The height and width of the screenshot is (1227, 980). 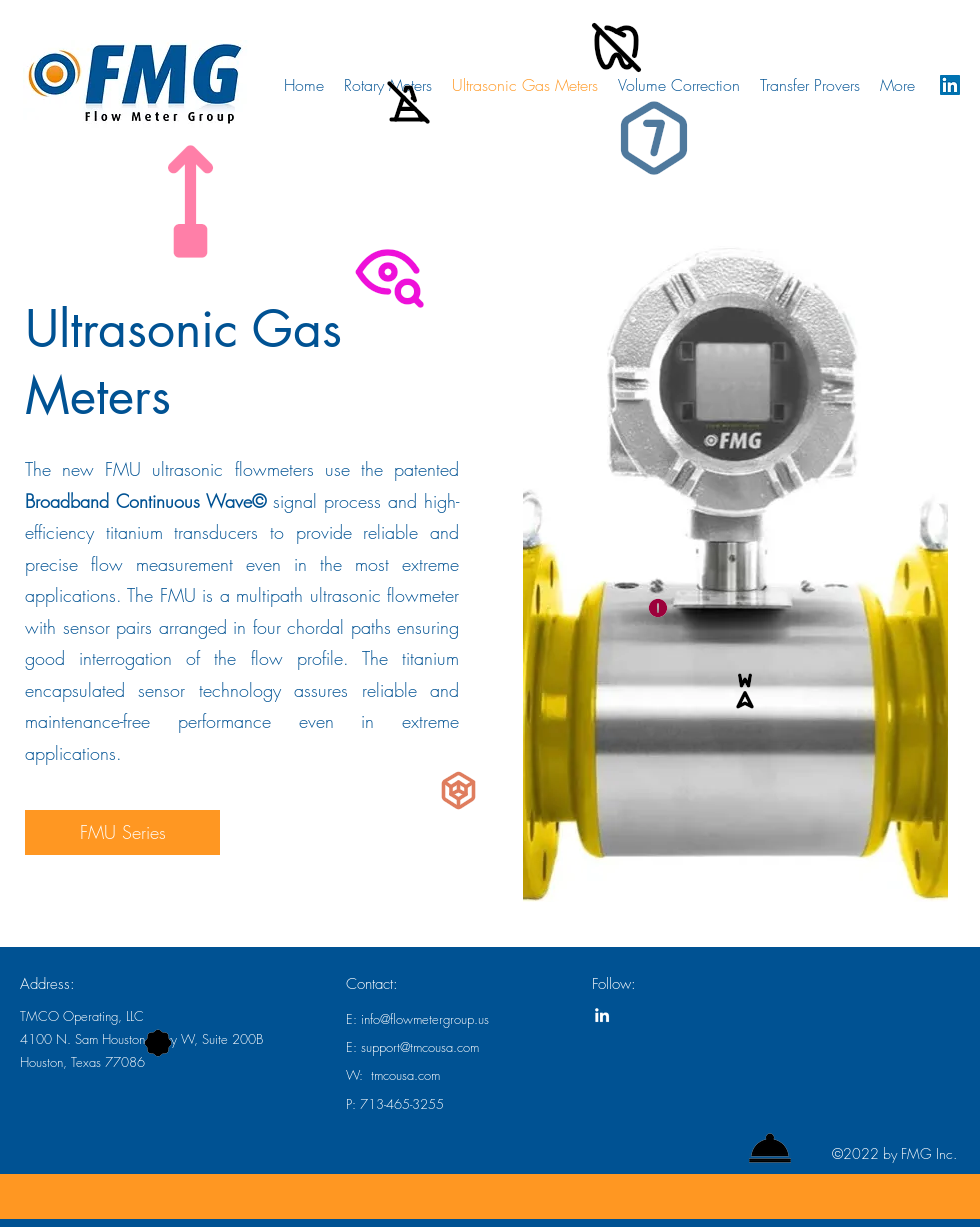 What do you see at coordinates (458, 790) in the screenshot?
I see `view 3d model or object` at bounding box center [458, 790].